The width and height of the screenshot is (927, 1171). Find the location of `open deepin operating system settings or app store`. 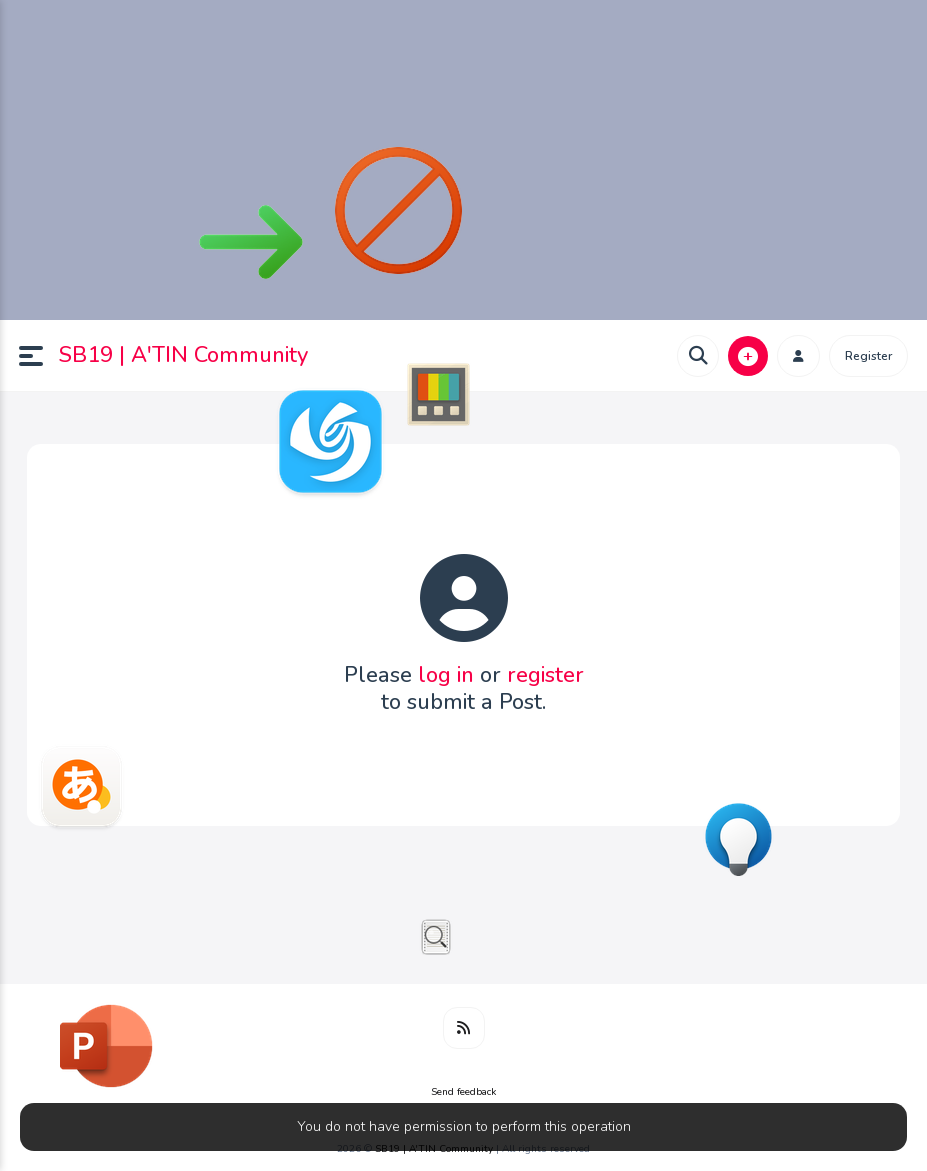

open deepin operating system settings or app store is located at coordinates (330, 441).